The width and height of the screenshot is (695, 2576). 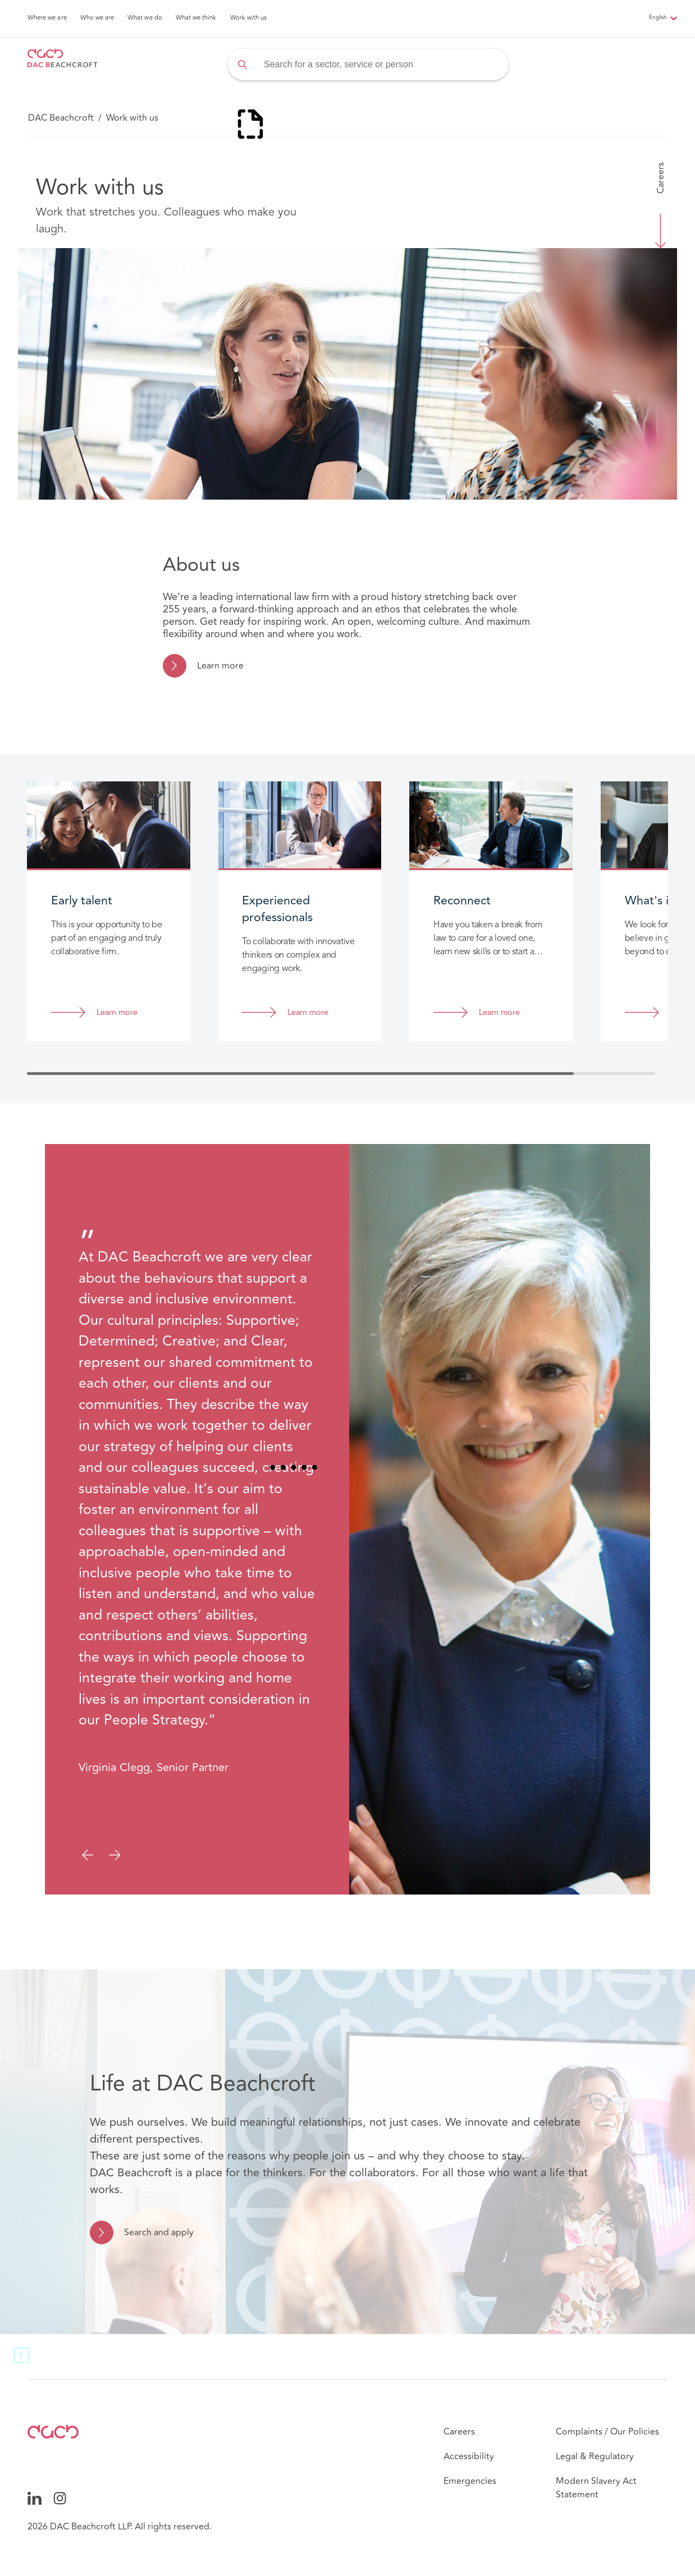 I want to click on a draft or unsaved document, so click(x=250, y=124).